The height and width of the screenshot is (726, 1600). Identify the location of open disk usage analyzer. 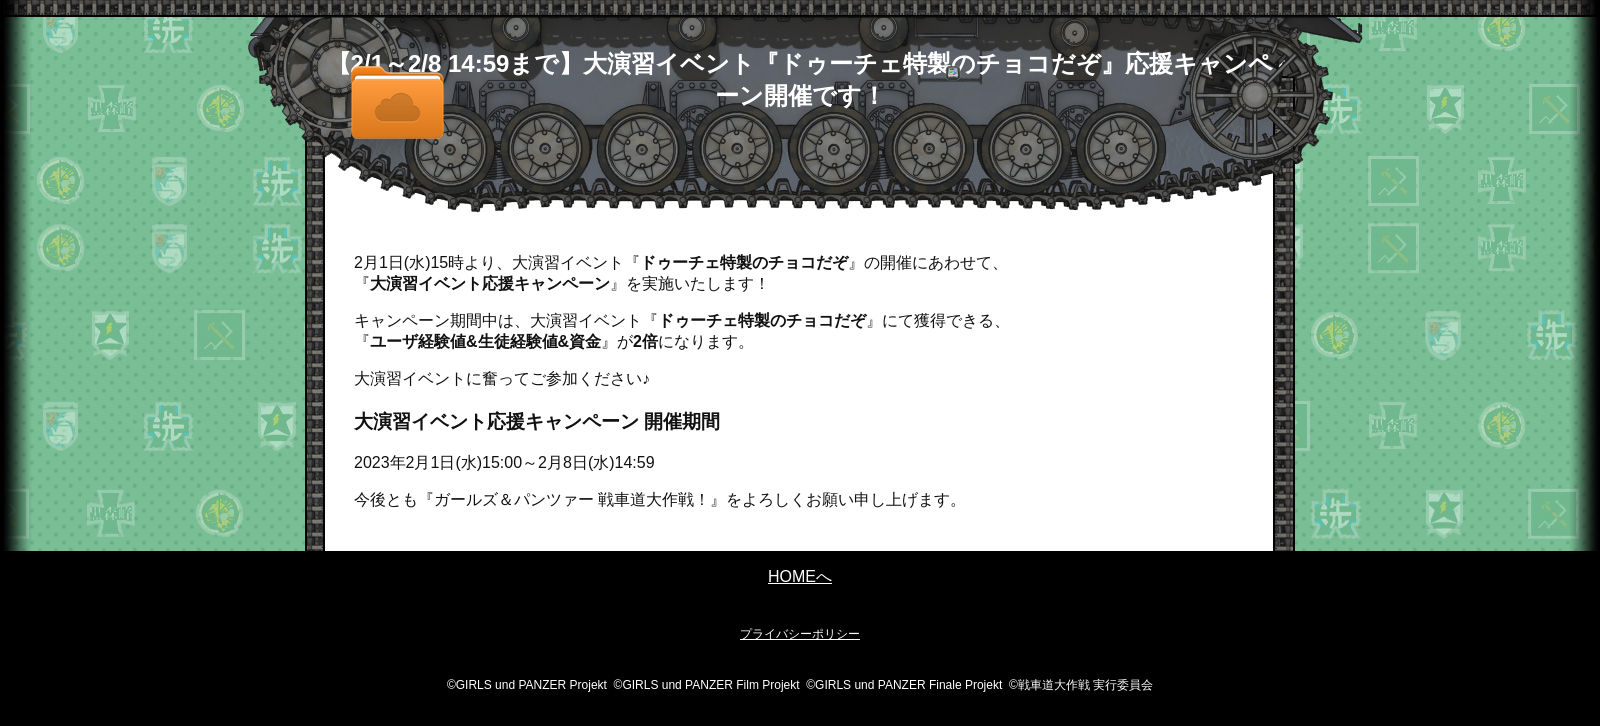
(953, 73).